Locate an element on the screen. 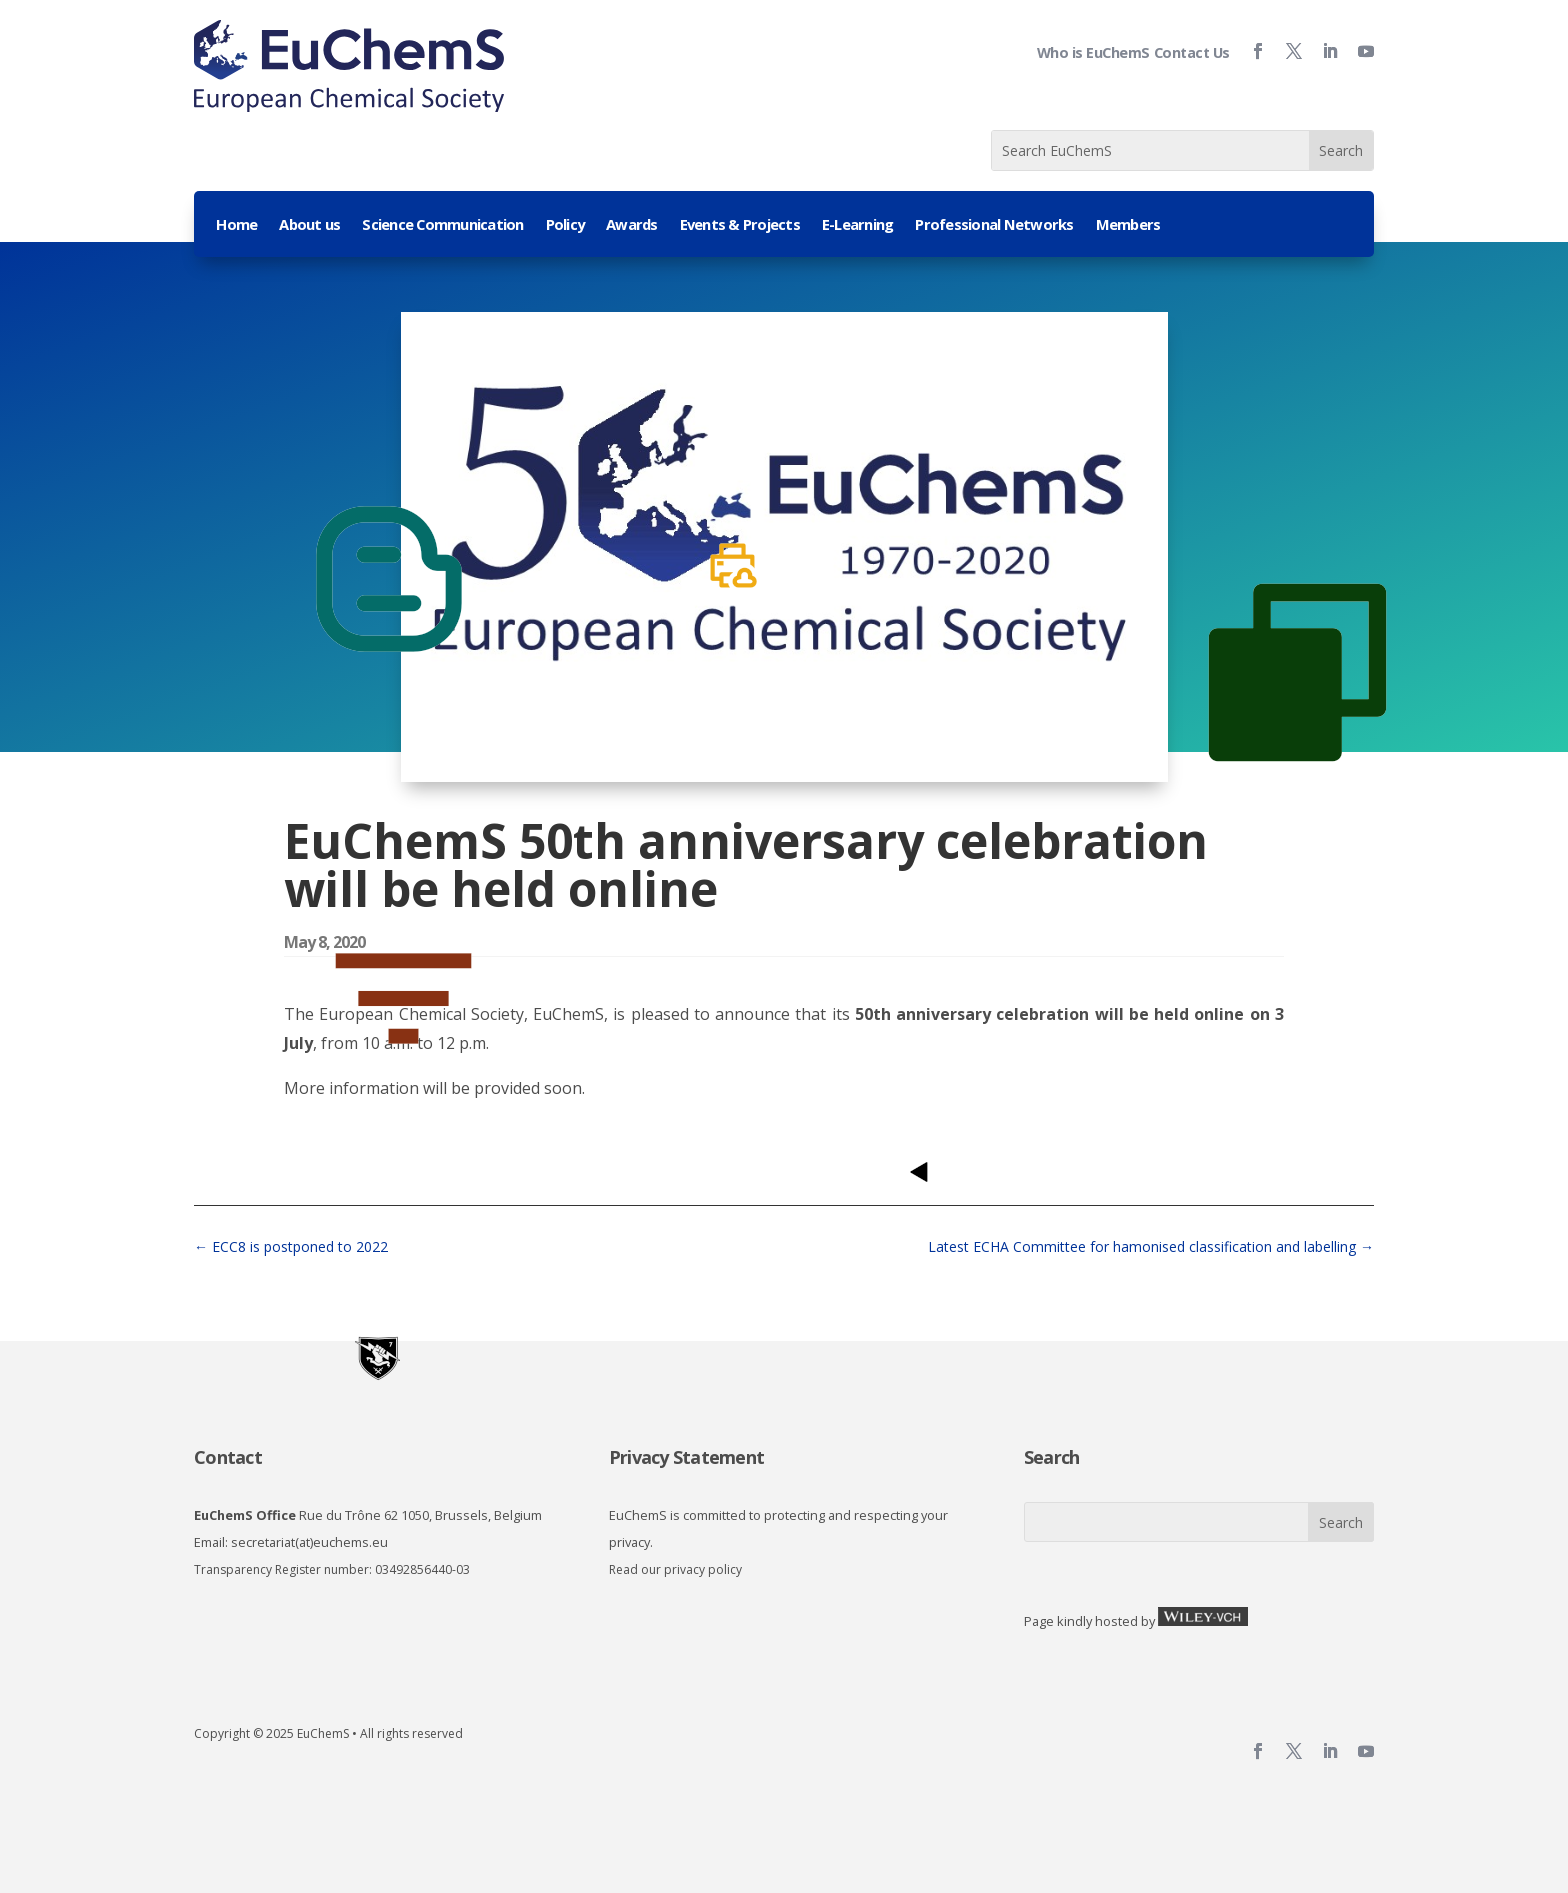  visit bungie's official website or support page is located at coordinates (377, 1358).